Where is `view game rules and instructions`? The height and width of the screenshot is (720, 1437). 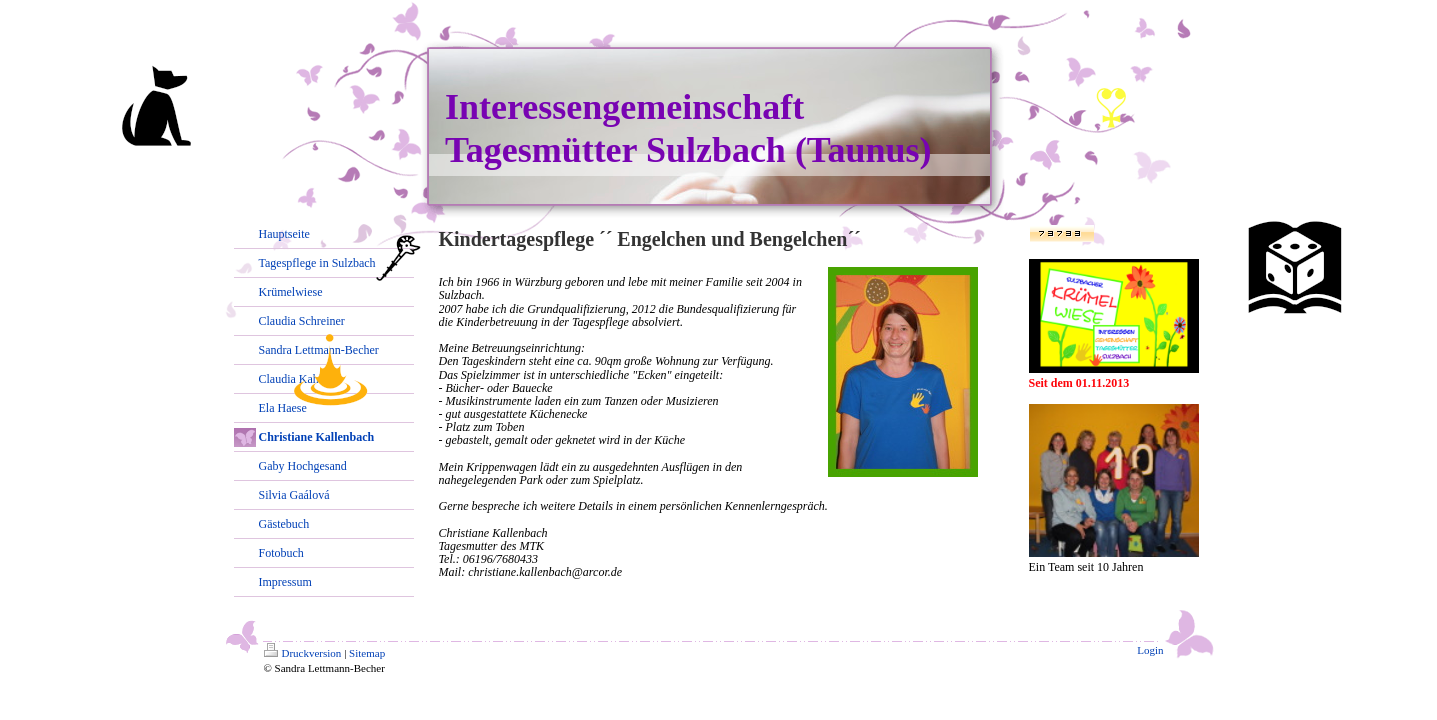
view game rules and instructions is located at coordinates (1295, 268).